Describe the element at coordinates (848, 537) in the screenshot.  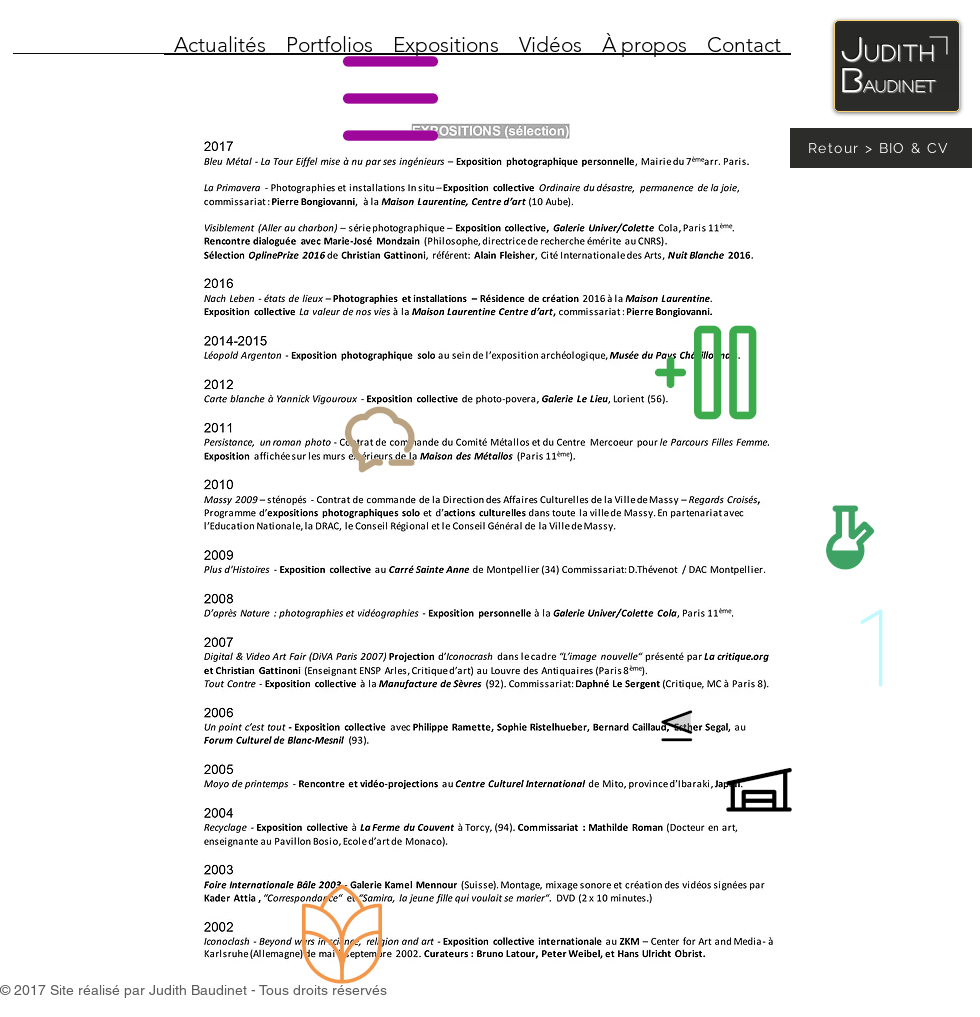
I see `access smoking or cannabis-related content` at that location.